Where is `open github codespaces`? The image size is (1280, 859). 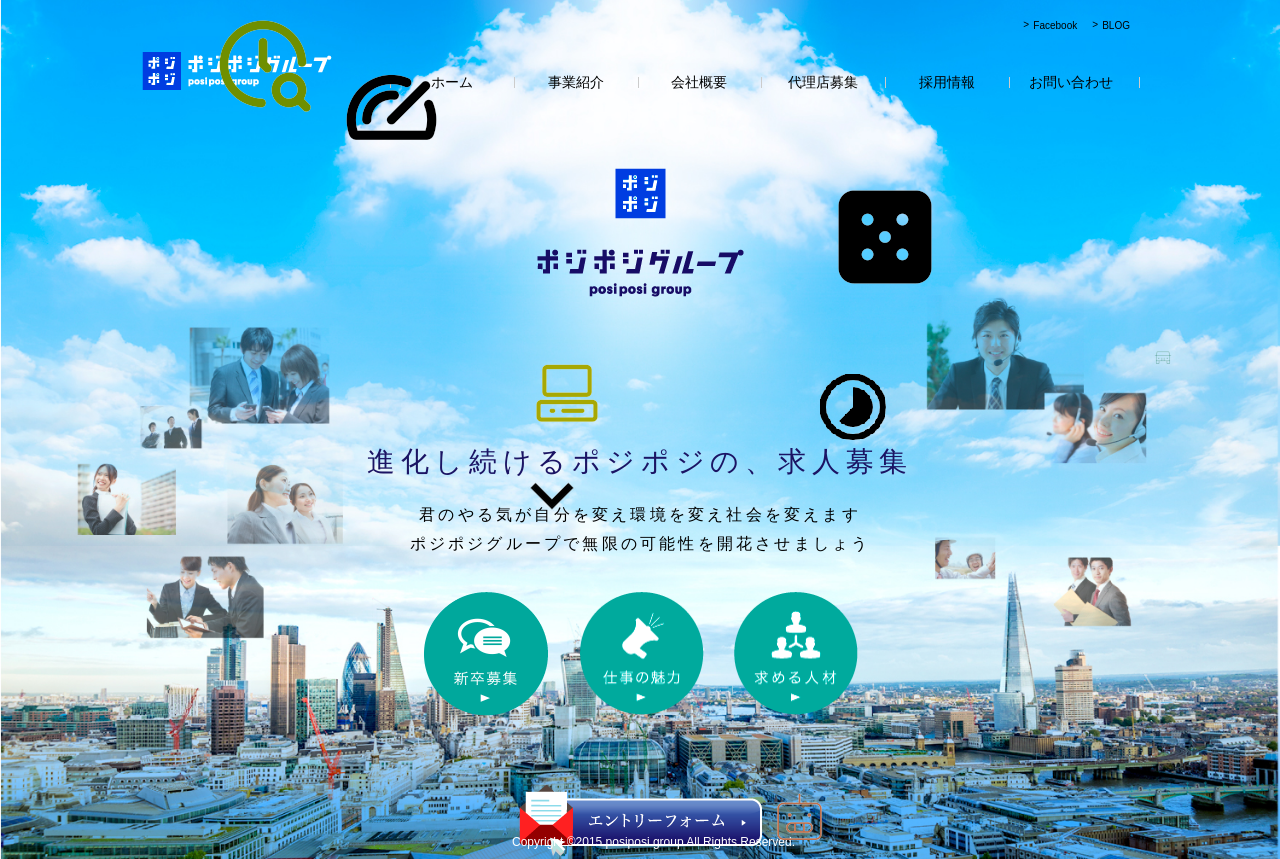 open github codespaces is located at coordinates (567, 394).